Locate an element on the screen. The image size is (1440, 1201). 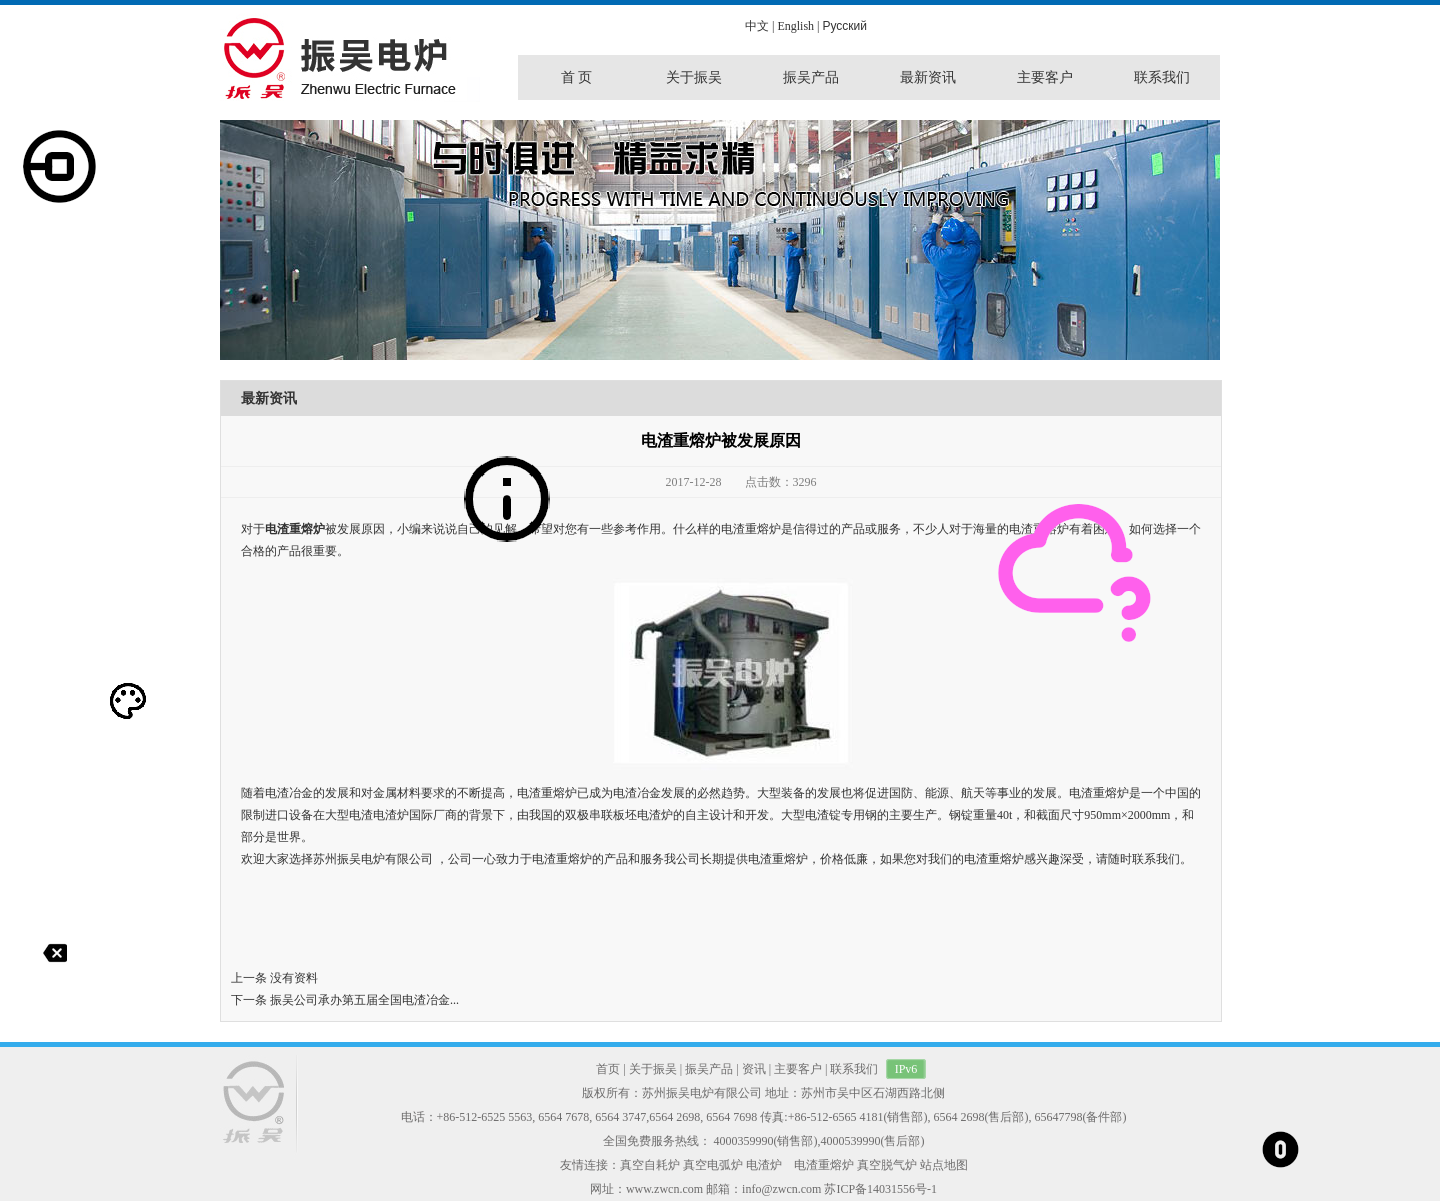
view more information or details is located at coordinates (507, 499).